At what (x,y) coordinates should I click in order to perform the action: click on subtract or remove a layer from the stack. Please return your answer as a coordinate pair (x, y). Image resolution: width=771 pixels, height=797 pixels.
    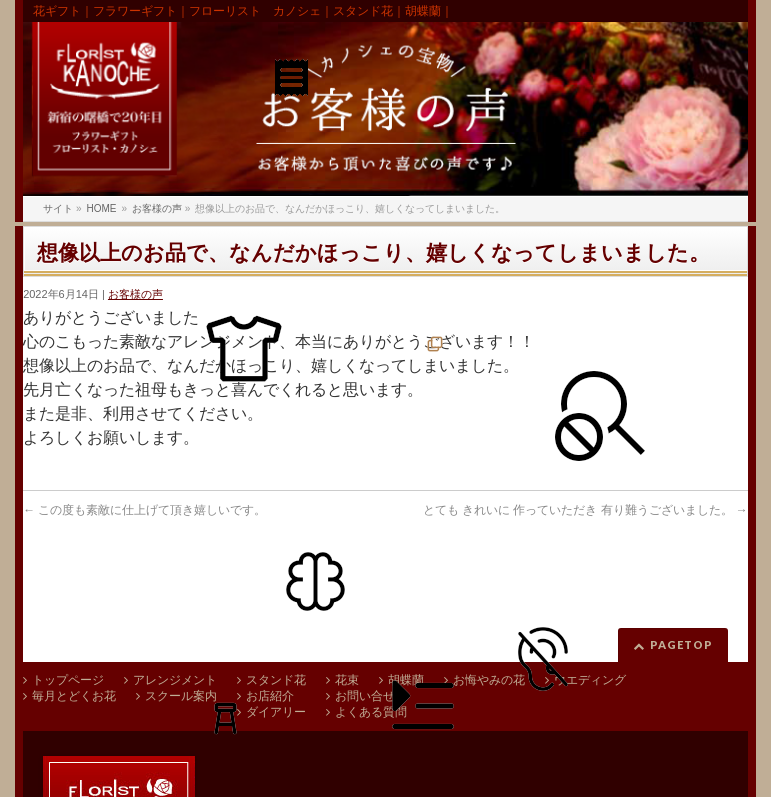
    Looking at the image, I should click on (435, 344).